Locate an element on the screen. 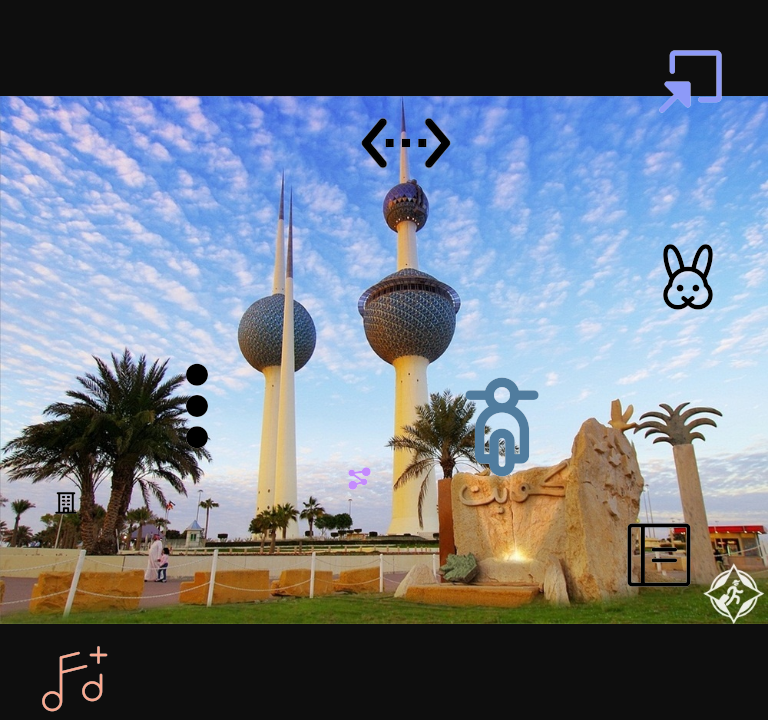  open more options menu is located at coordinates (197, 406).